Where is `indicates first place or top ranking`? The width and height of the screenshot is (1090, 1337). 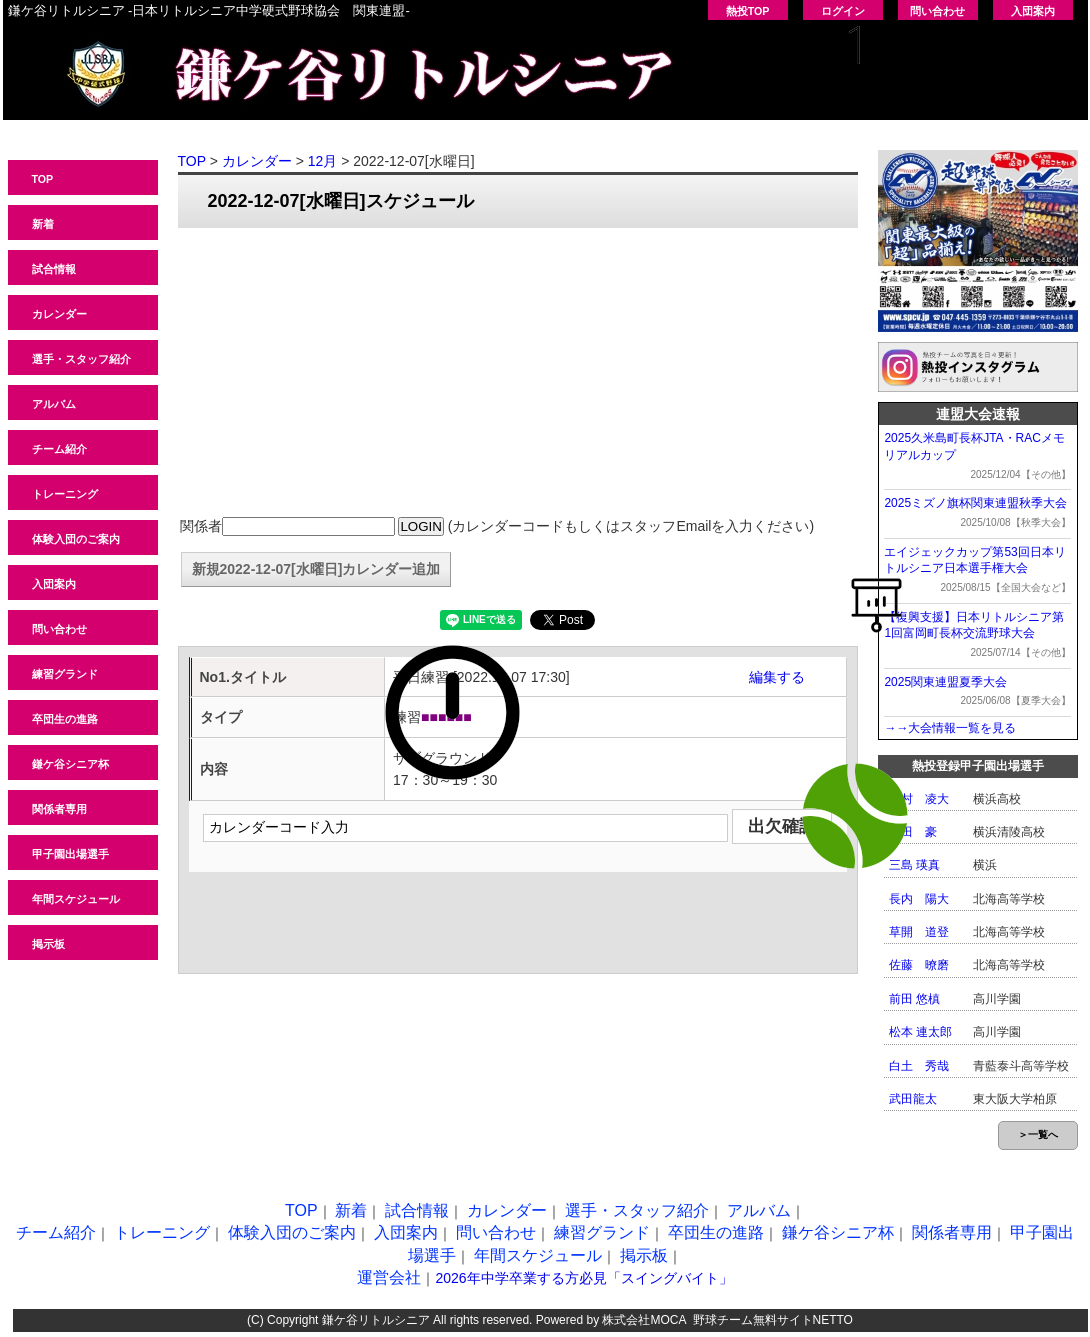
indicates first place or top ranking is located at coordinates (857, 45).